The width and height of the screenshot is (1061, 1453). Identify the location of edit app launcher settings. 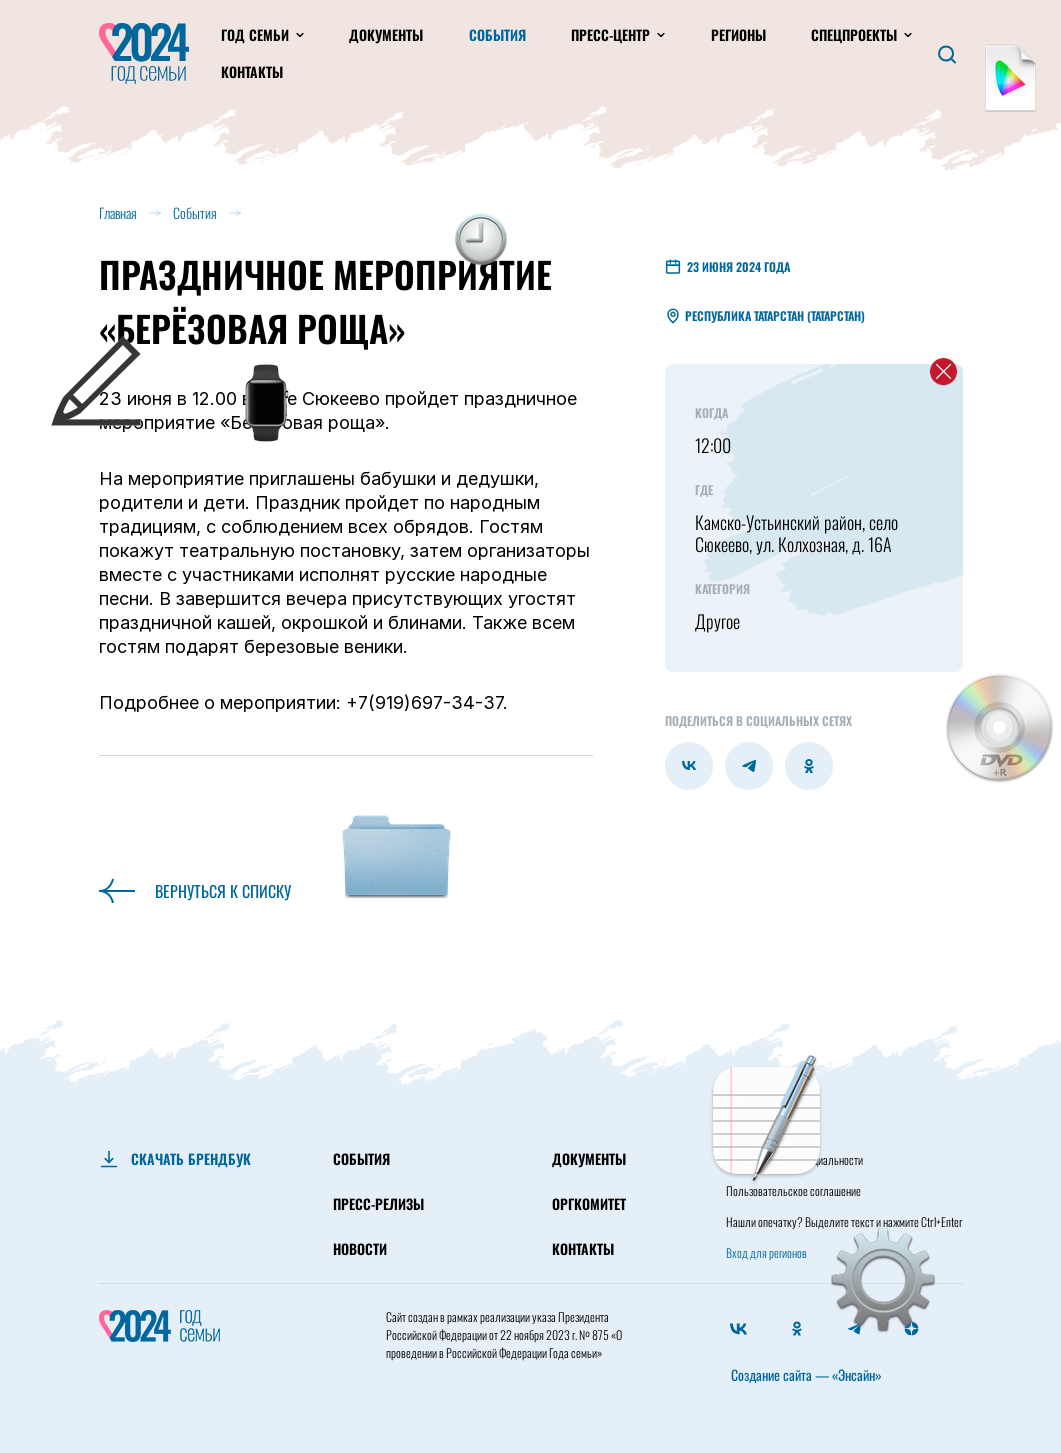
(96, 381).